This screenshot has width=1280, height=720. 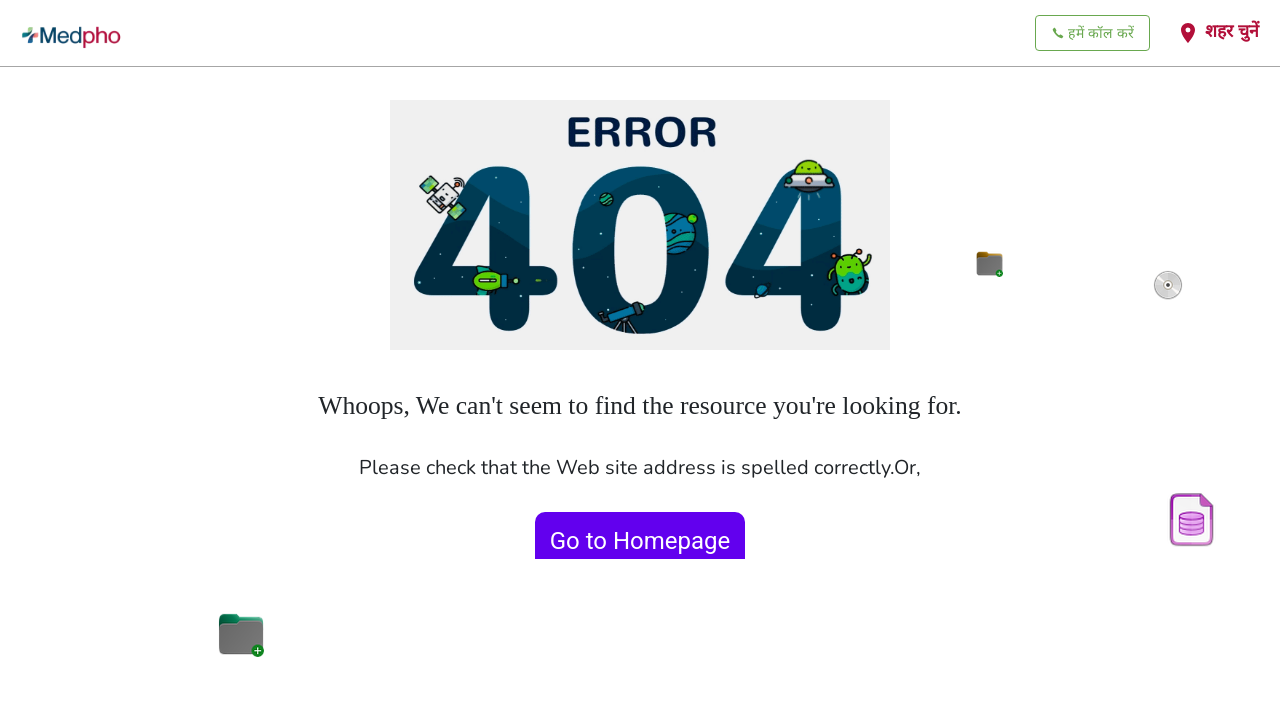 What do you see at coordinates (1168, 285) in the screenshot?
I see `indicates an audio CD is inserted in the drive` at bounding box center [1168, 285].